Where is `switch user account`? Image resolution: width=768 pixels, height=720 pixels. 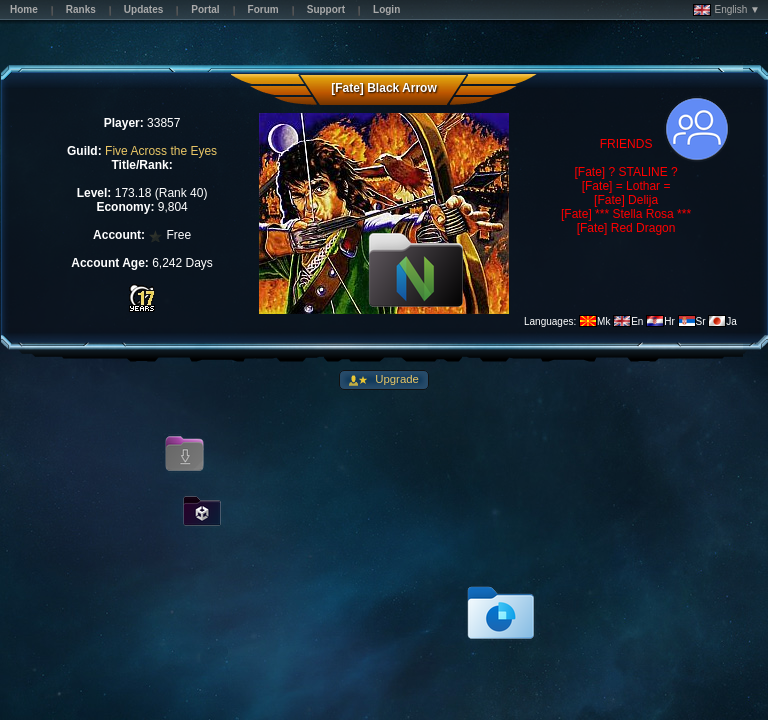
switch user account is located at coordinates (697, 129).